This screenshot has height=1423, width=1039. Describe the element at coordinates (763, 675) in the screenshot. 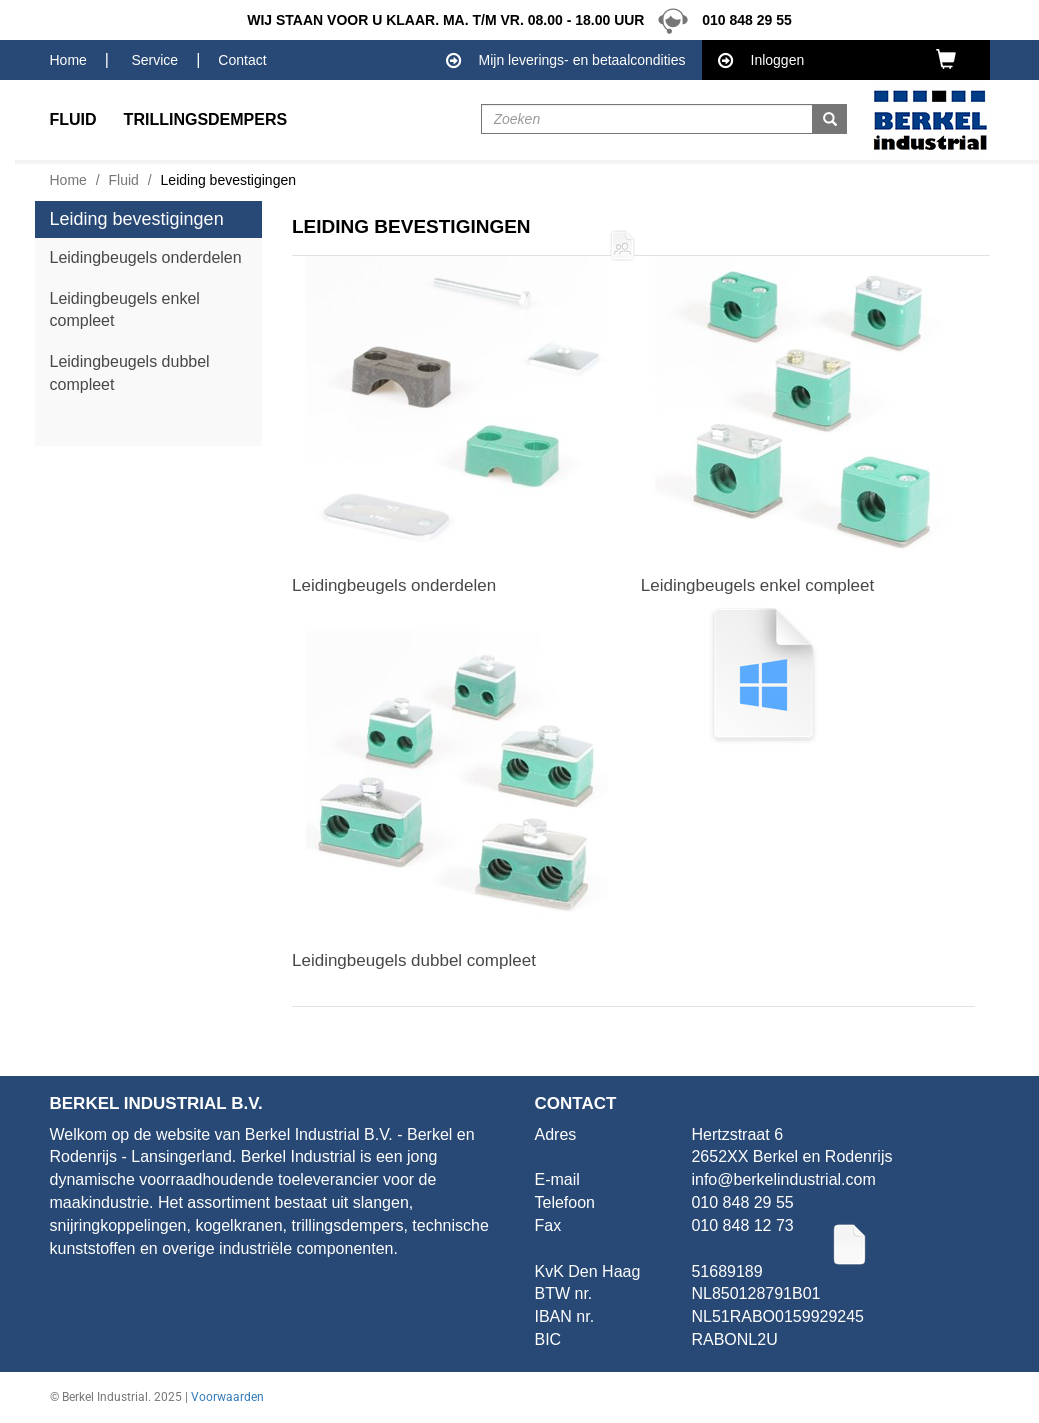

I see `a windows executable or application file` at that location.